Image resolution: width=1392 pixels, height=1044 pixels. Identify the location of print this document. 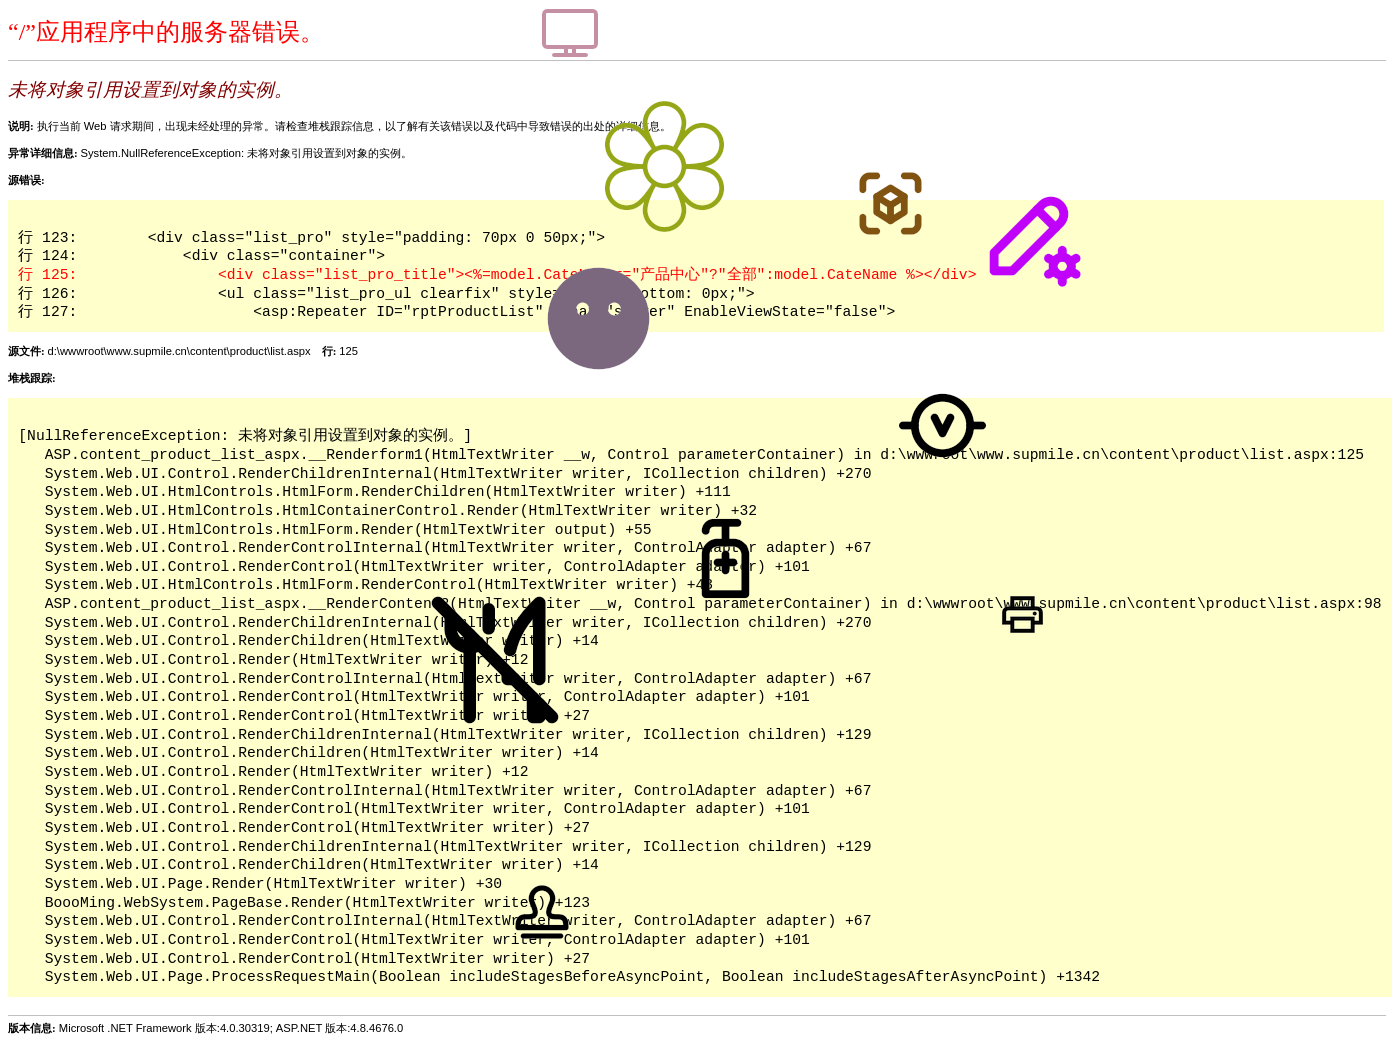
(1022, 614).